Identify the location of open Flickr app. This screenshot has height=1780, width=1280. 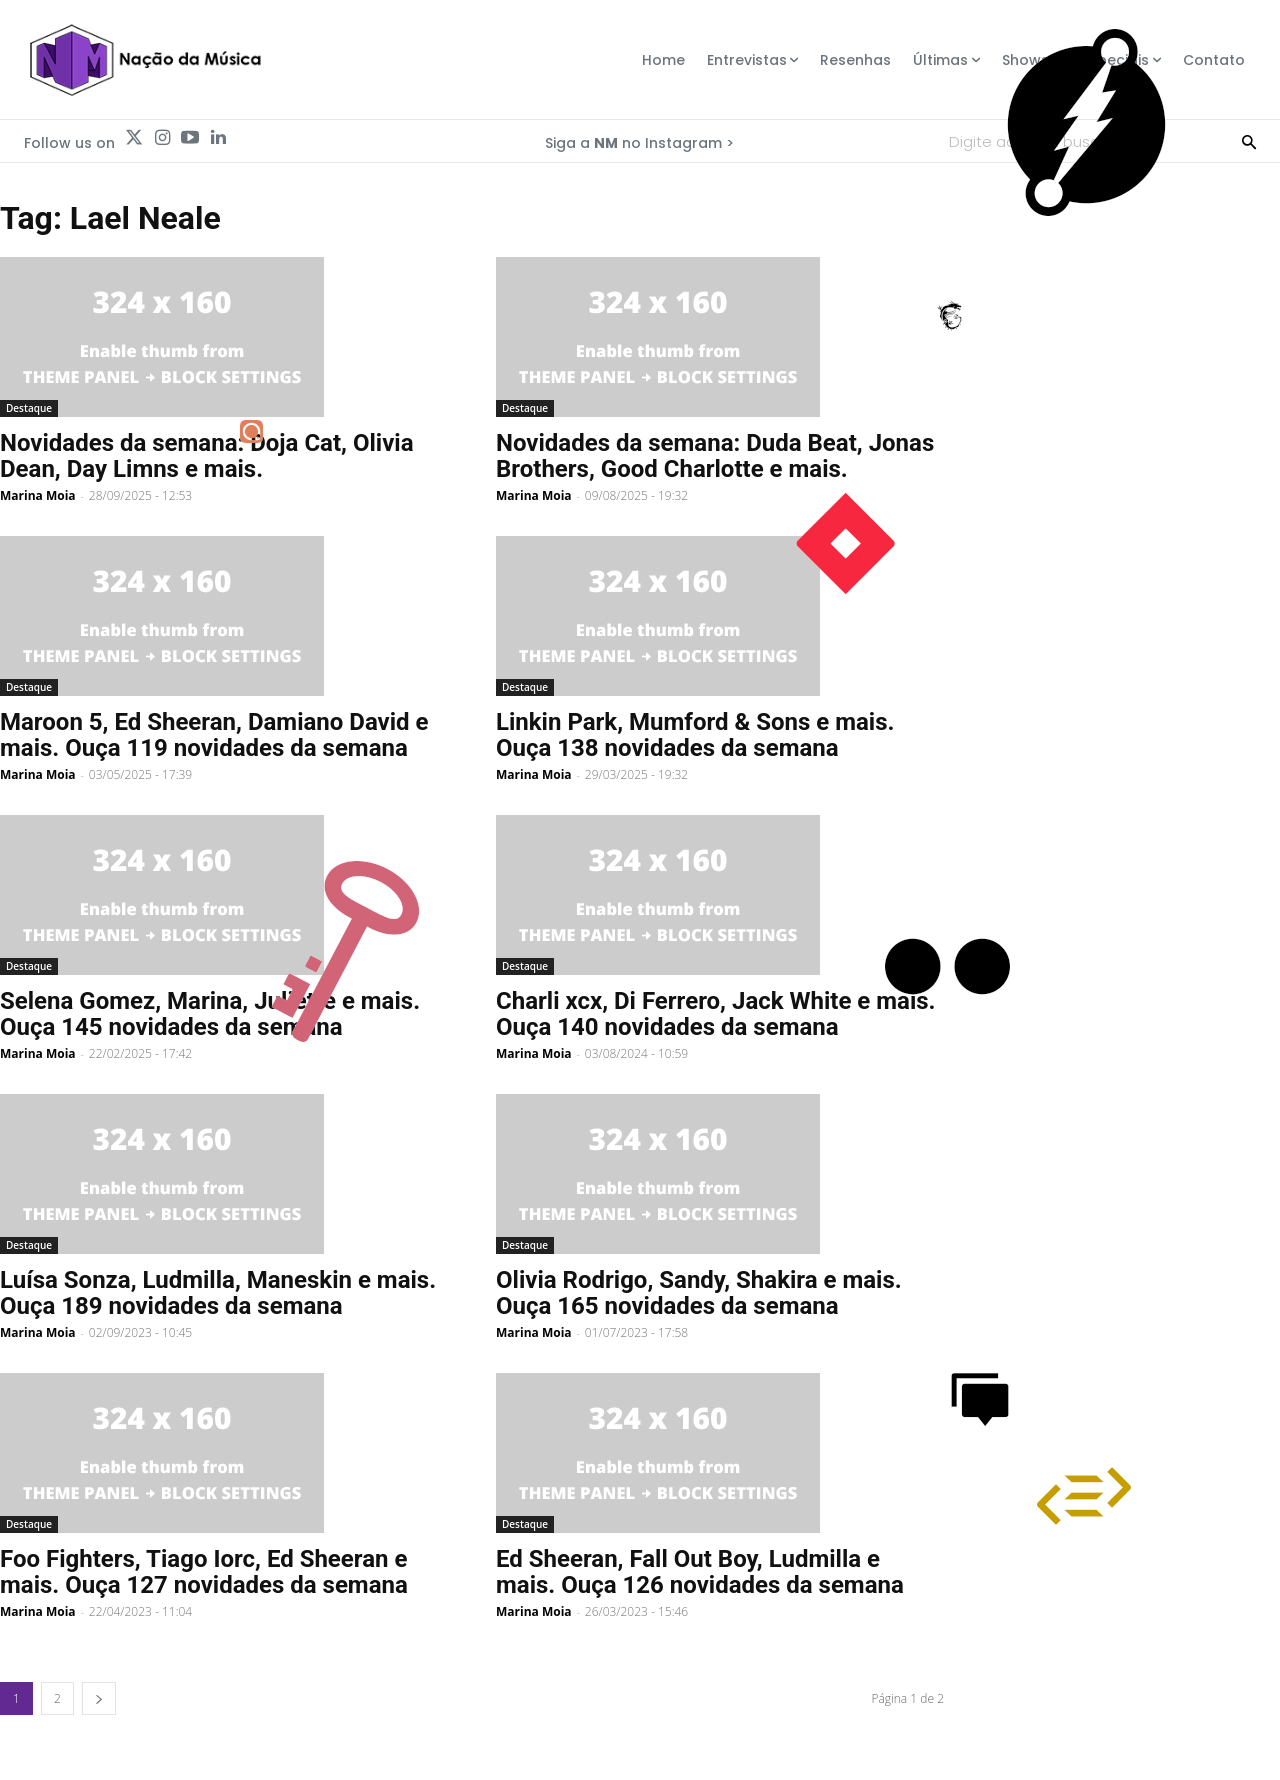
(947, 966).